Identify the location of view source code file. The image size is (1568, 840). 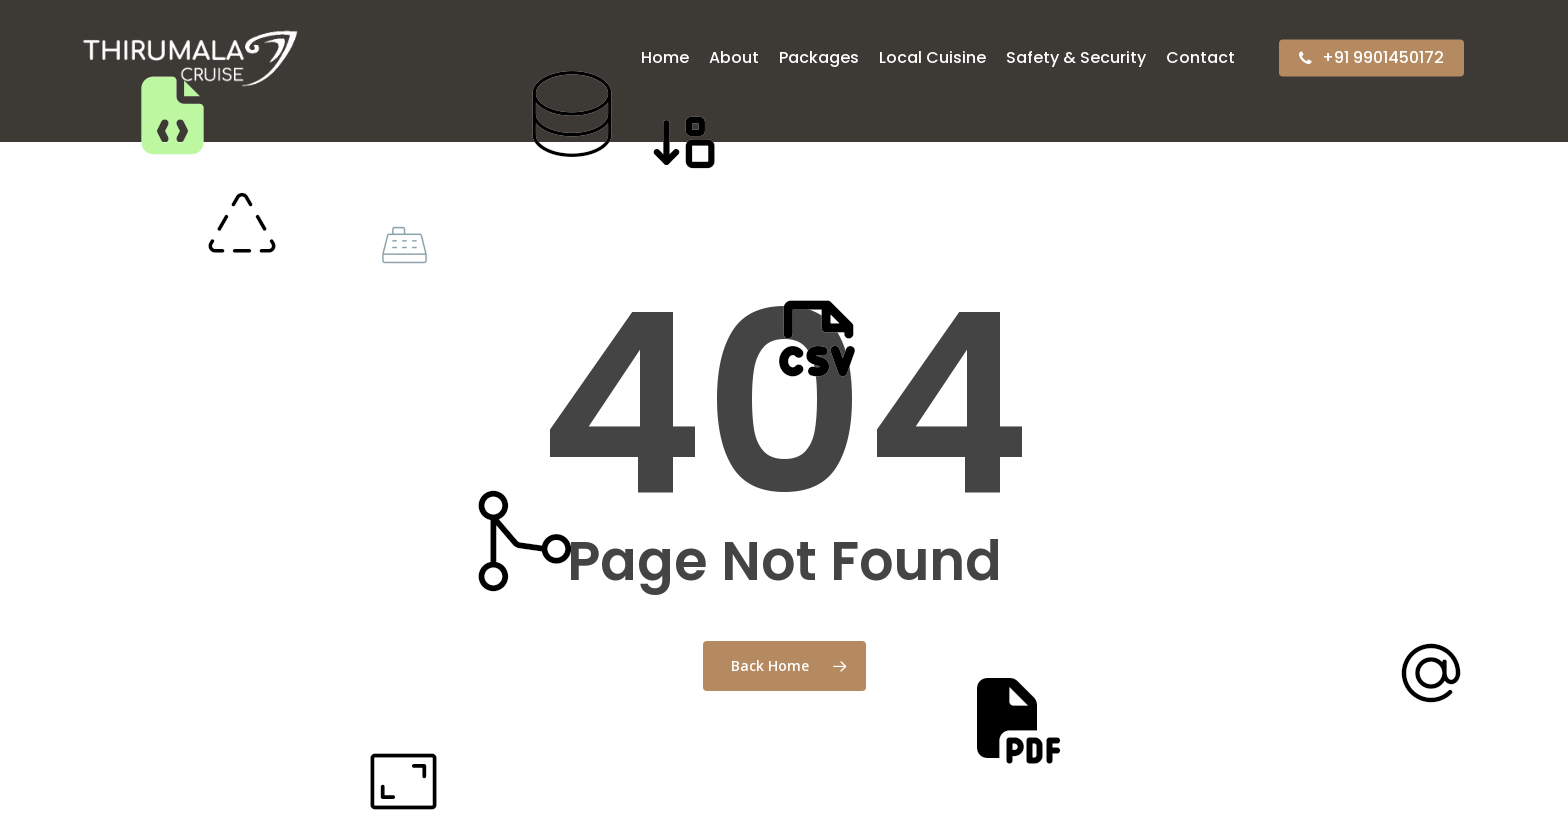
(172, 115).